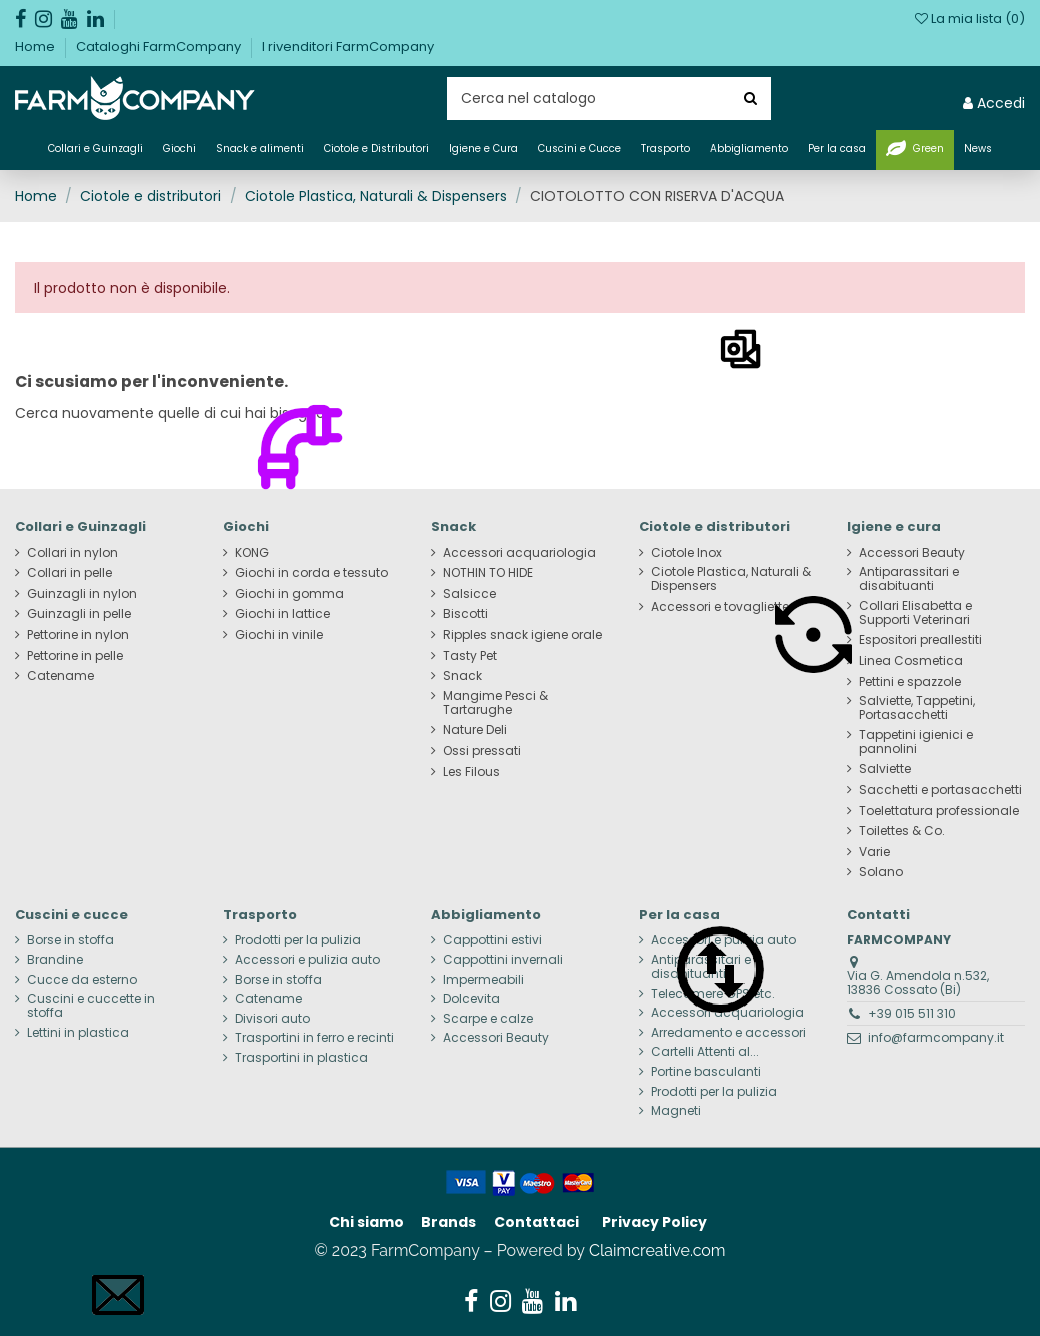 The width and height of the screenshot is (1040, 1336). What do you see at coordinates (720, 969) in the screenshot?
I see `swap or reorder items vertically` at bounding box center [720, 969].